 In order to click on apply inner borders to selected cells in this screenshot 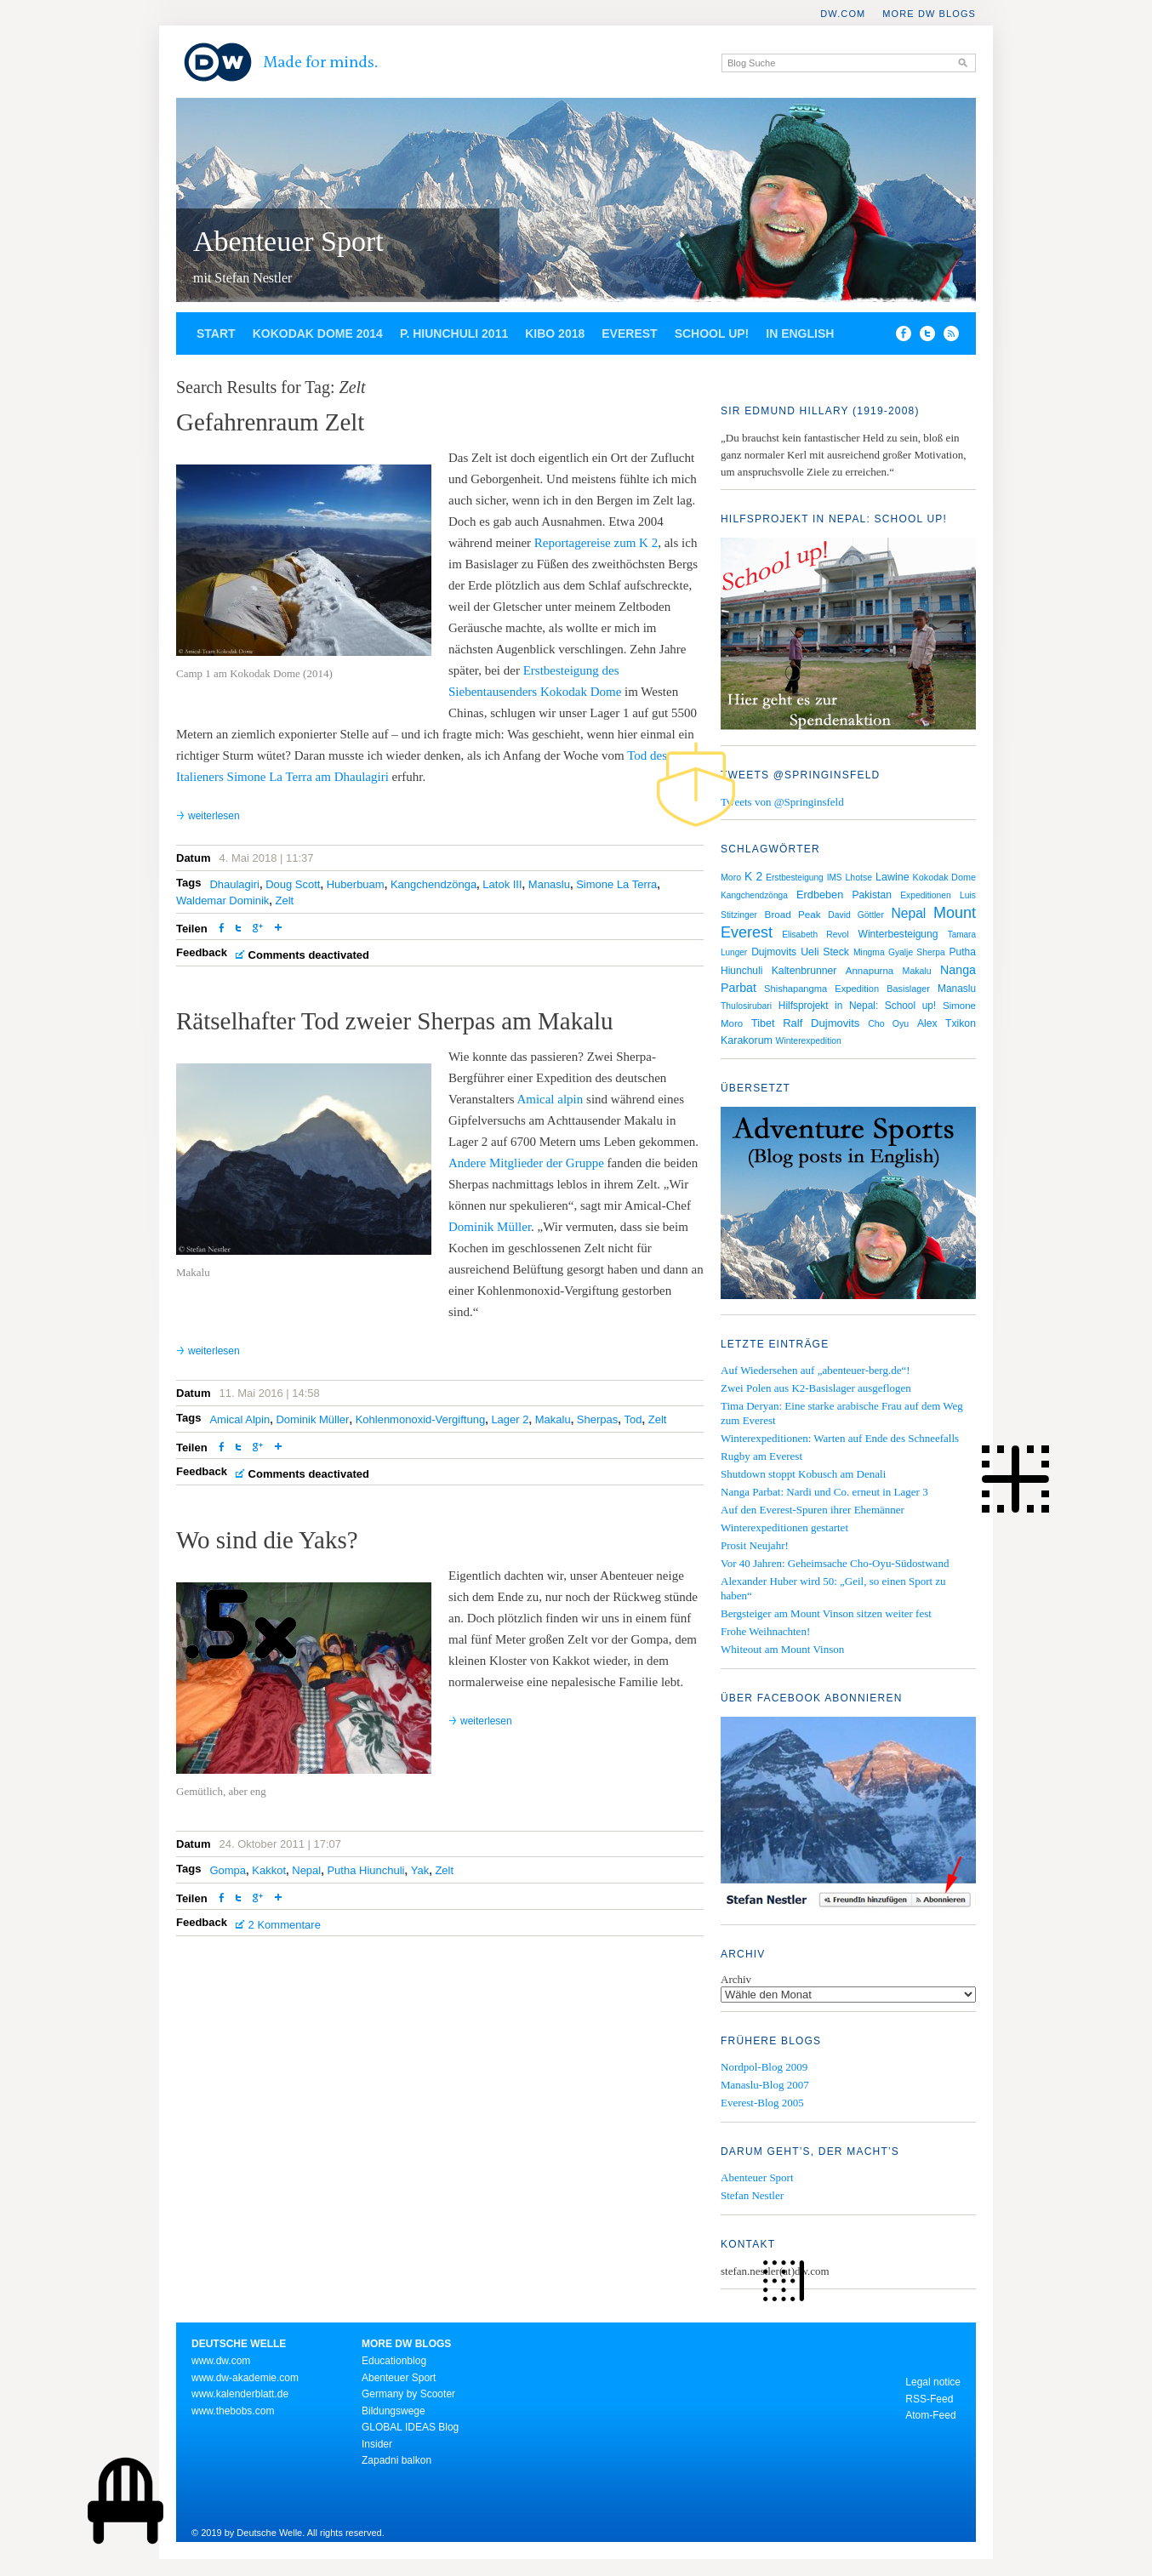, I will do `click(1015, 1479)`.